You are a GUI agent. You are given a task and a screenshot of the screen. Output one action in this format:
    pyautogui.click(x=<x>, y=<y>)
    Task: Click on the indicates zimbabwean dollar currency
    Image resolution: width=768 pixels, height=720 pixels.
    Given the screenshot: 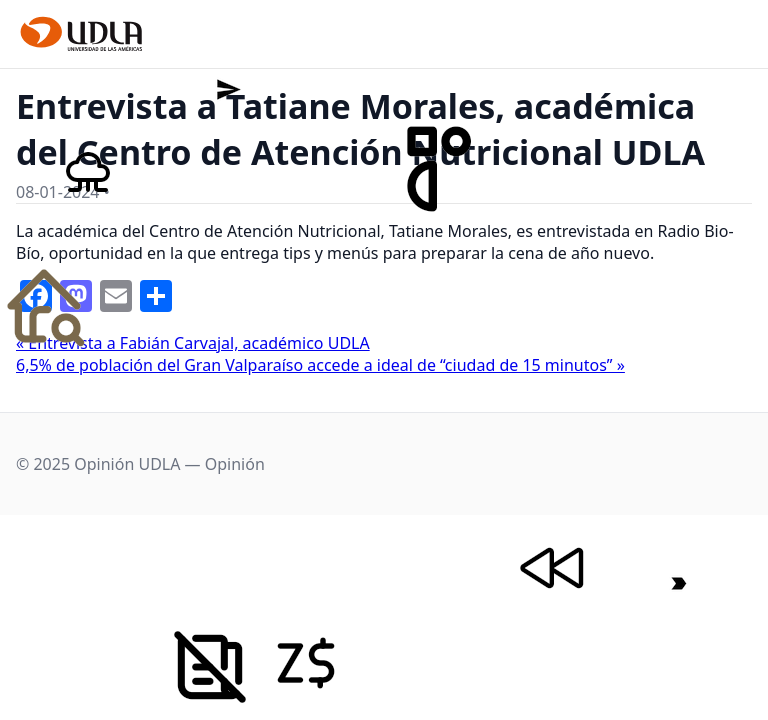 What is the action you would take?
    pyautogui.click(x=306, y=663)
    